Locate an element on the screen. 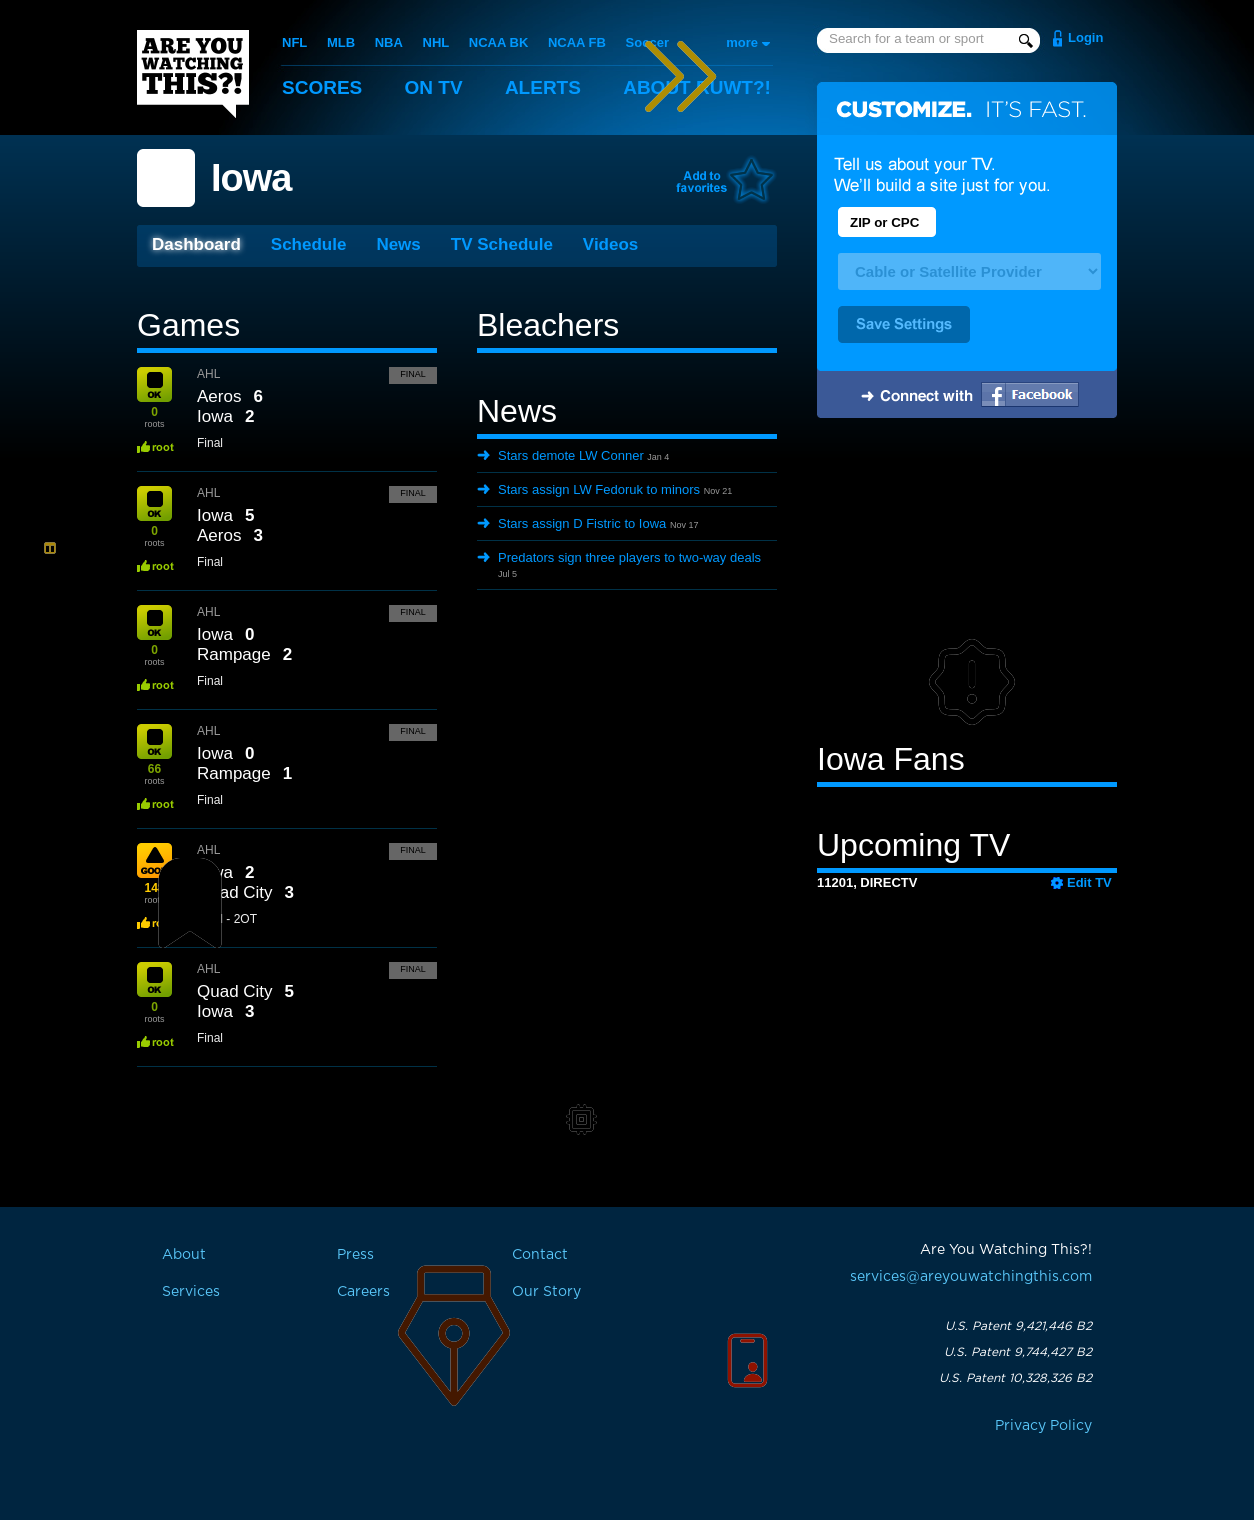 Image resolution: width=1254 pixels, height=1520 pixels. indicates a warning or alert requiring attention is located at coordinates (972, 682).